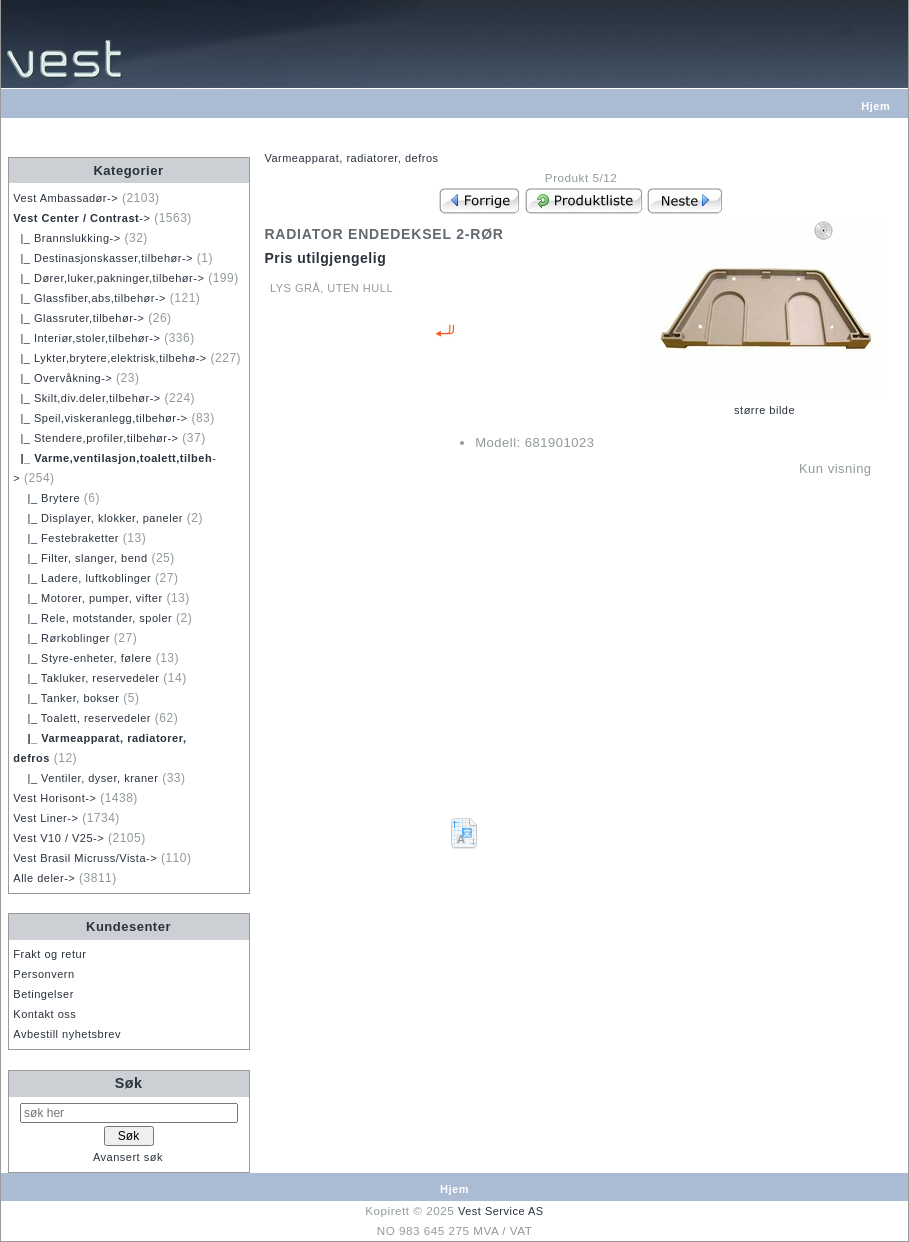 Image resolution: width=909 pixels, height=1242 pixels. I want to click on reply to all recipients in an email thread, so click(444, 329).